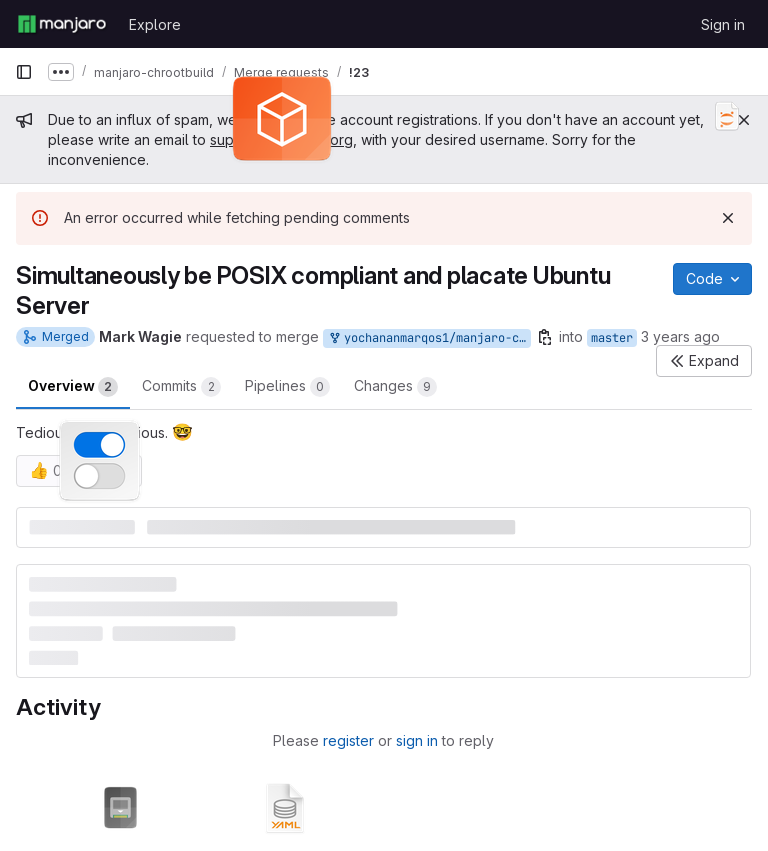  Describe the element at coordinates (727, 116) in the screenshot. I see `jupyter notebook file` at that location.